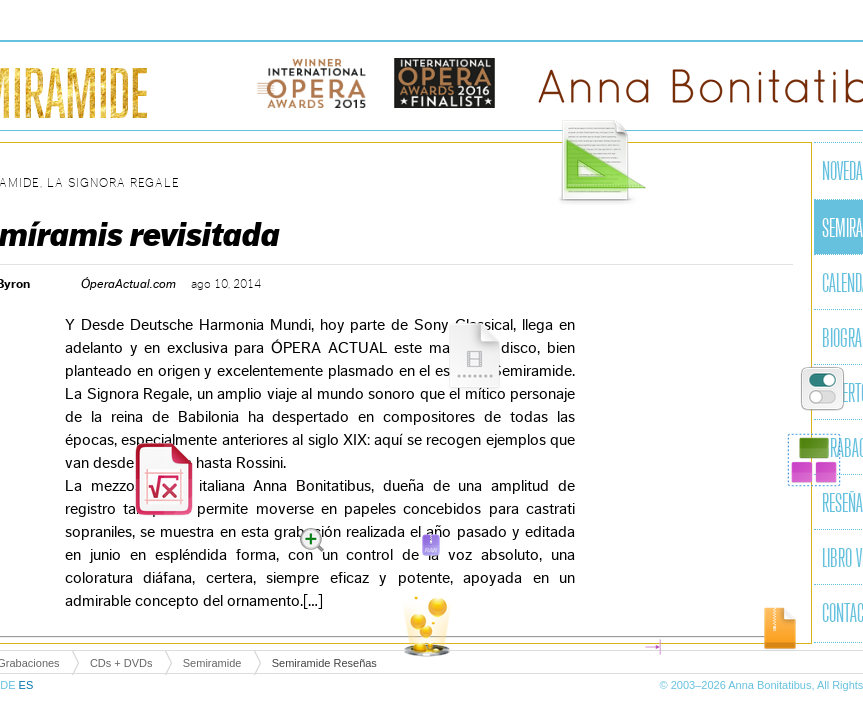 This screenshot has width=863, height=720. I want to click on access particle emitter effects library in iMovie, so click(427, 625).